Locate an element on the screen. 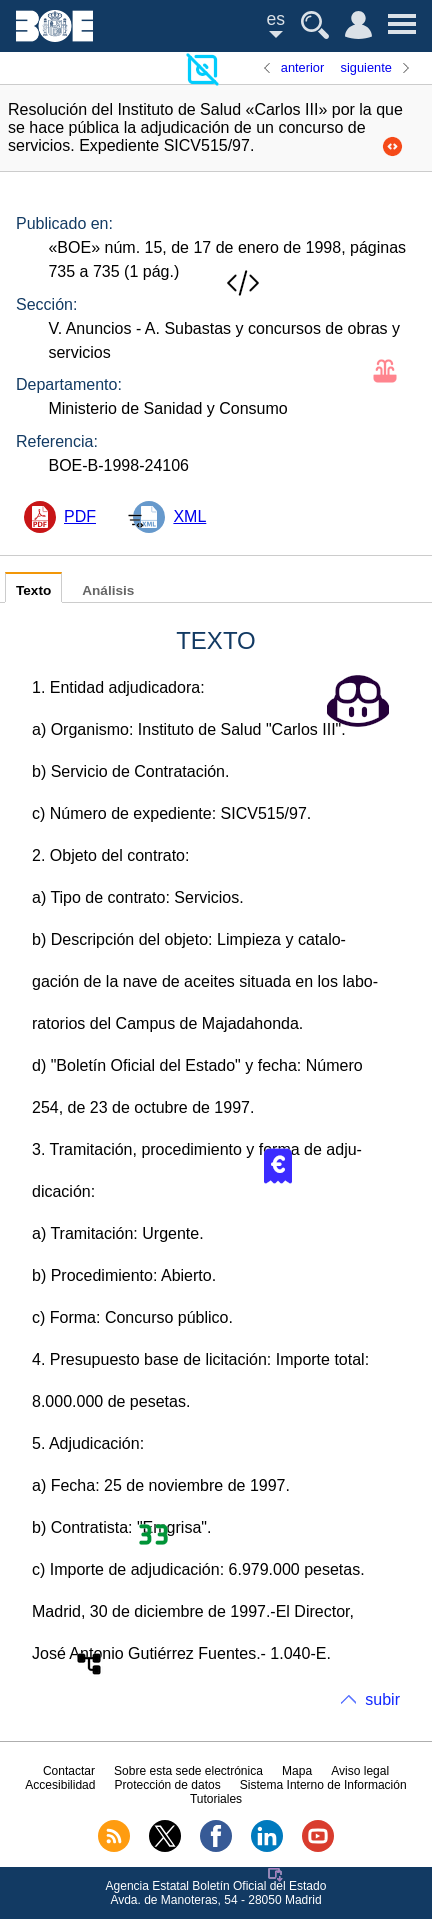 Image resolution: width=432 pixels, height=1919 pixels. view project hierarchy or structure is located at coordinates (89, 1664).